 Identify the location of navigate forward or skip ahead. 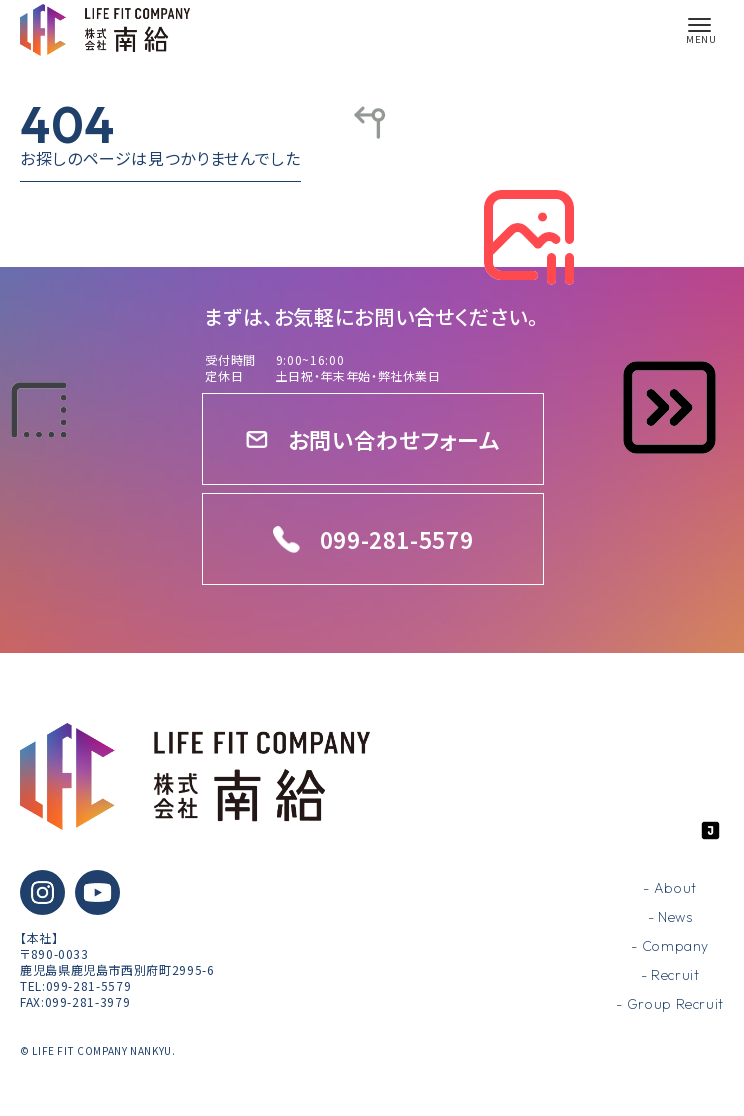
(669, 407).